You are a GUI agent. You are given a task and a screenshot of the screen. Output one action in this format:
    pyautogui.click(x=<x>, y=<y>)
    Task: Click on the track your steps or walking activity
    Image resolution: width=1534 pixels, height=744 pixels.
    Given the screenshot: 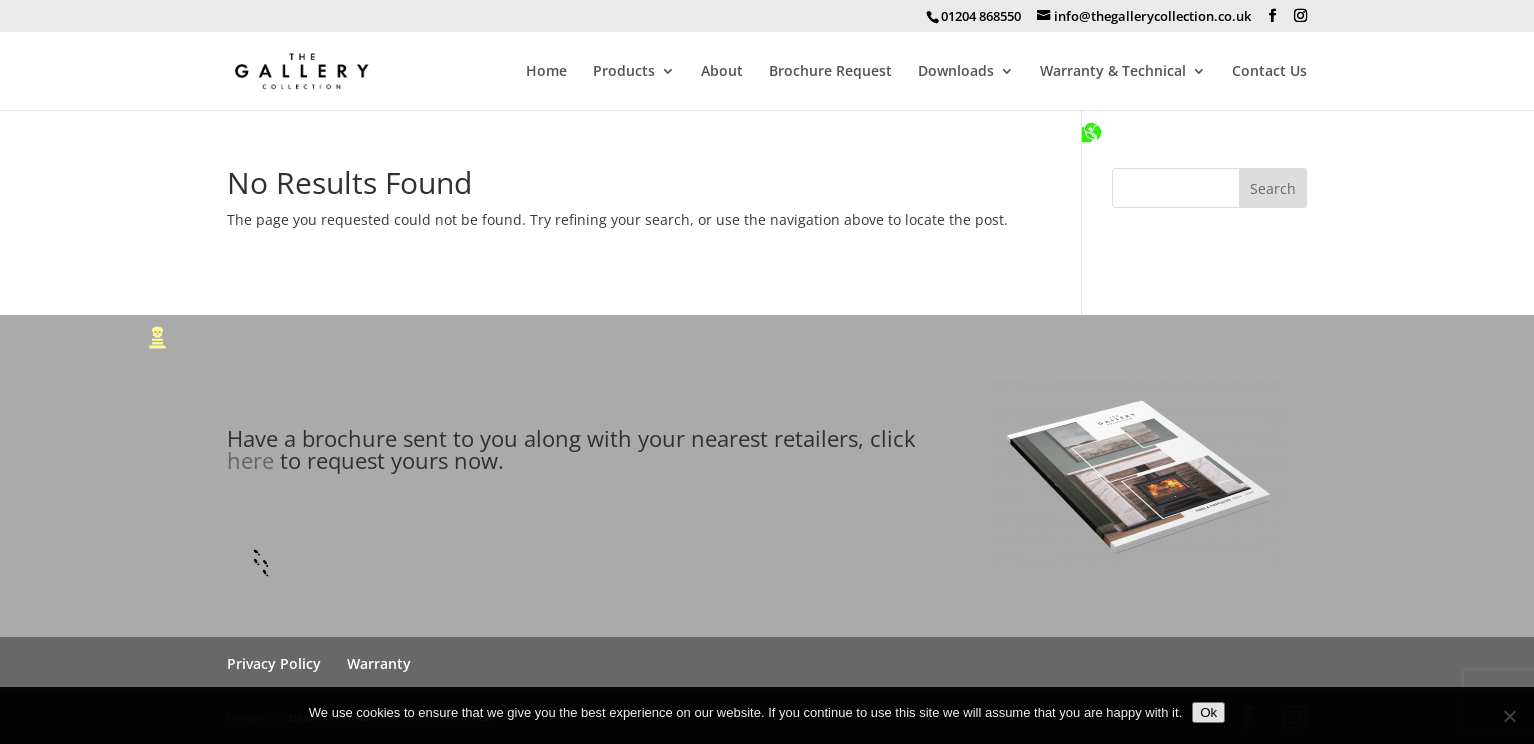 What is the action you would take?
    pyautogui.click(x=261, y=563)
    